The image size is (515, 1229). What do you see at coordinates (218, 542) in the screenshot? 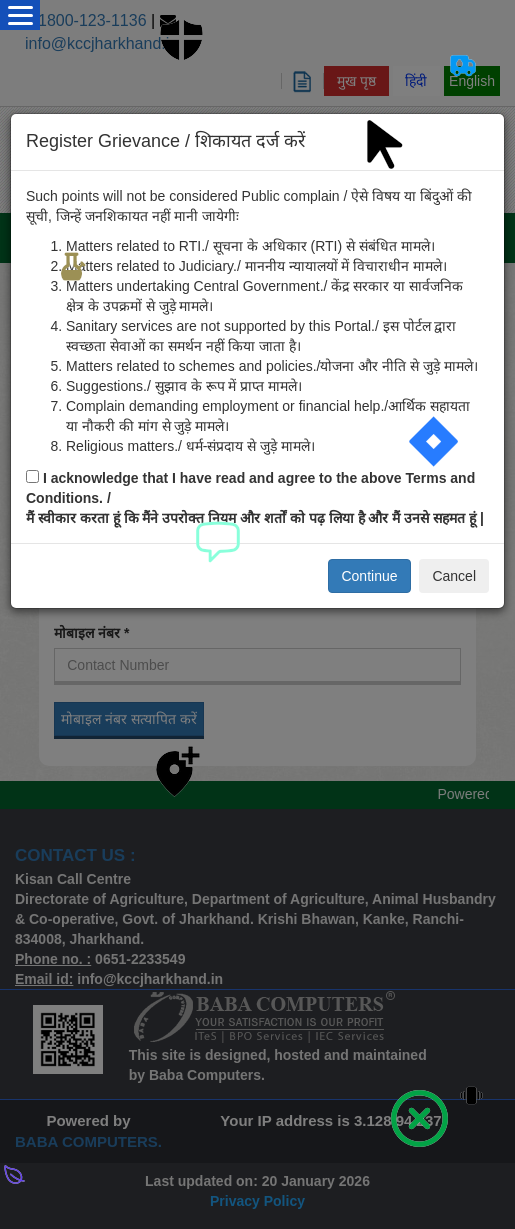
I see `open chat or messaging` at bounding box center [218, 542].